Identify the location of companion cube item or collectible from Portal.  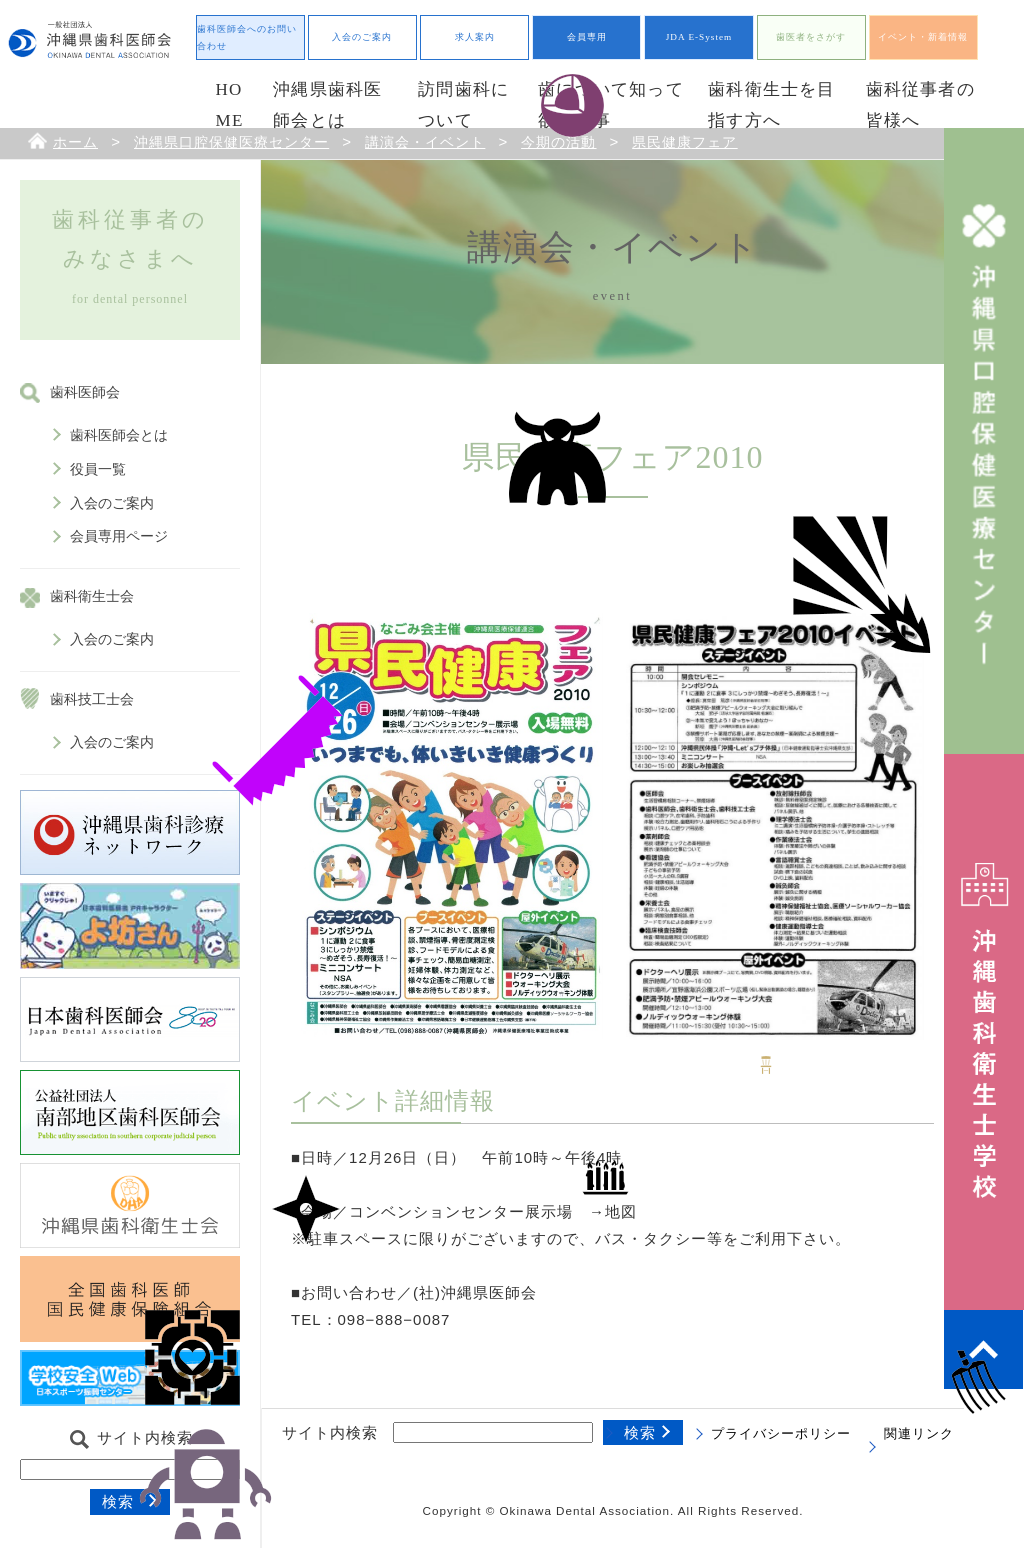
(192, 1357).